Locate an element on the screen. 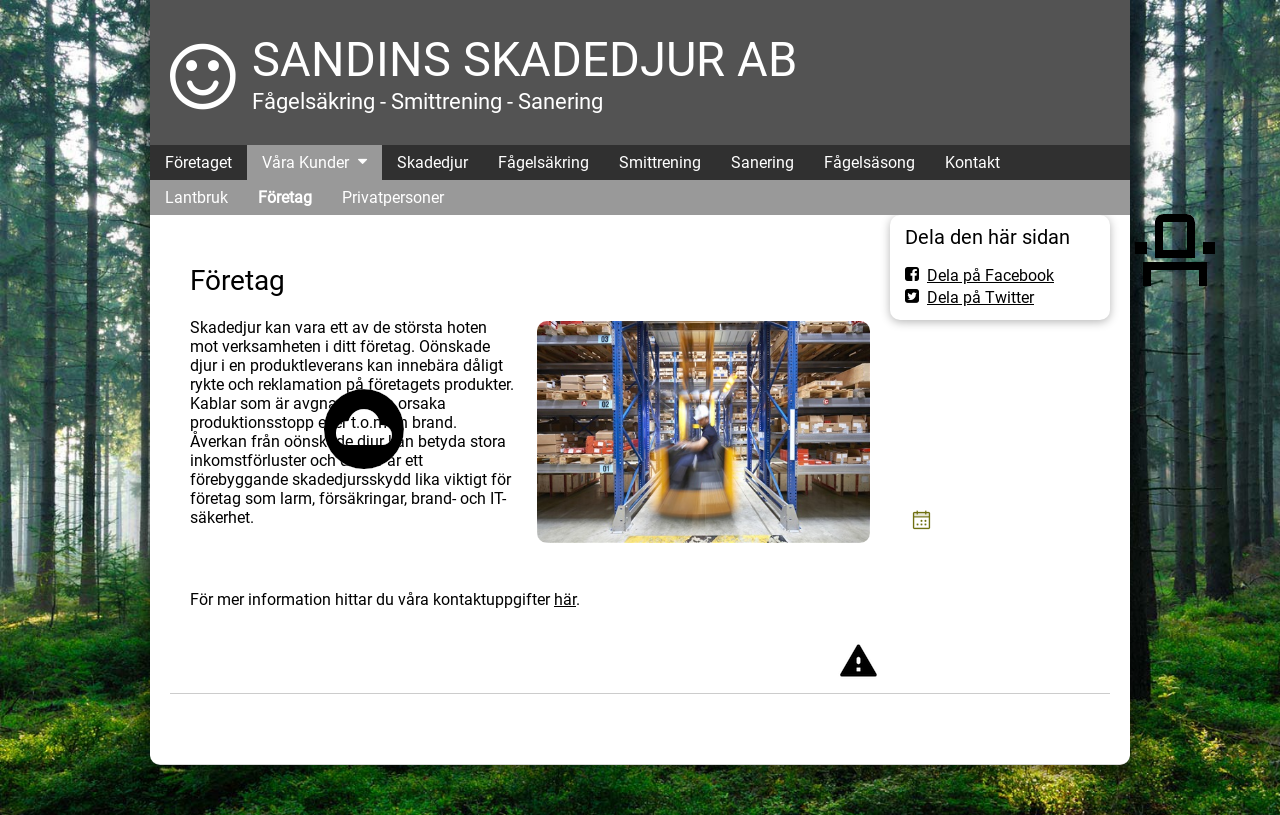 This screenshot has height=815, width=1280. select or reserve a seat is located at coordinates (1175, 250).